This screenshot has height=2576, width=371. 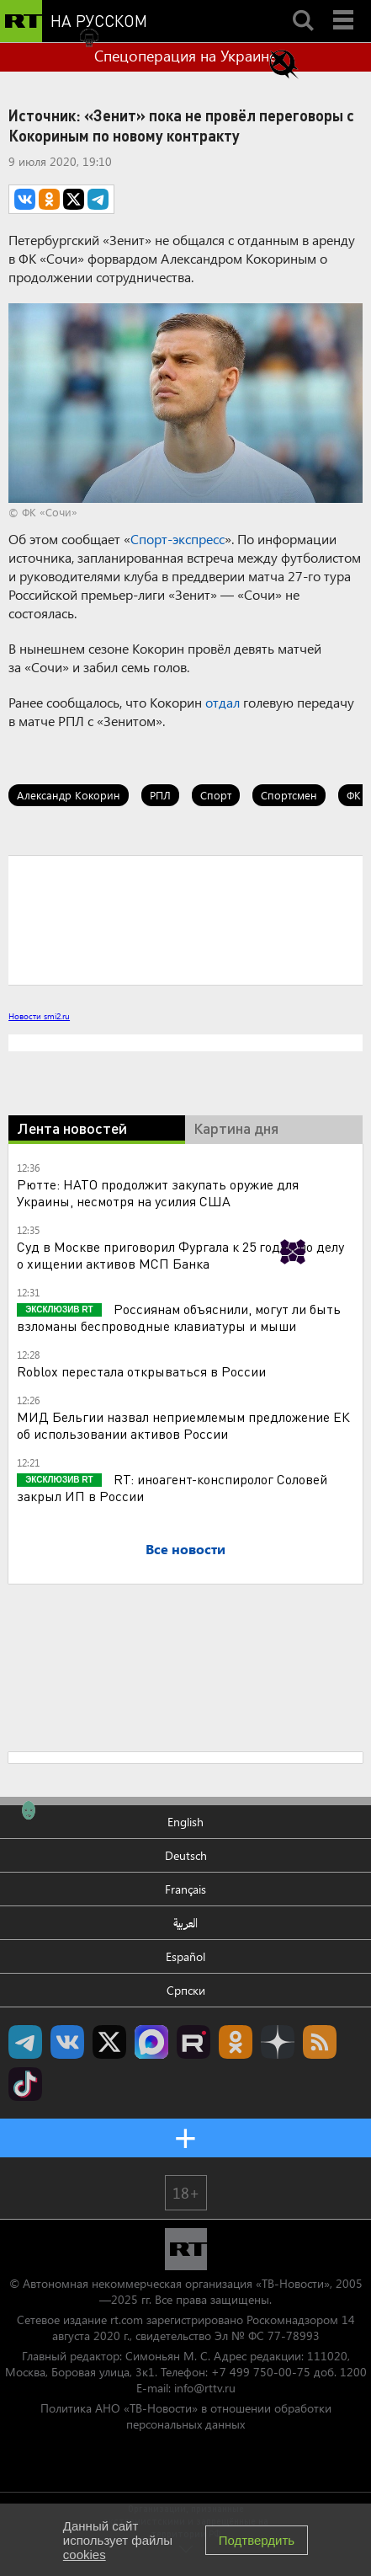 What do you see at coordinates (89, 38) in the screenshot?
I see `access basketball game or sports section` at bounding box center [89, 38].